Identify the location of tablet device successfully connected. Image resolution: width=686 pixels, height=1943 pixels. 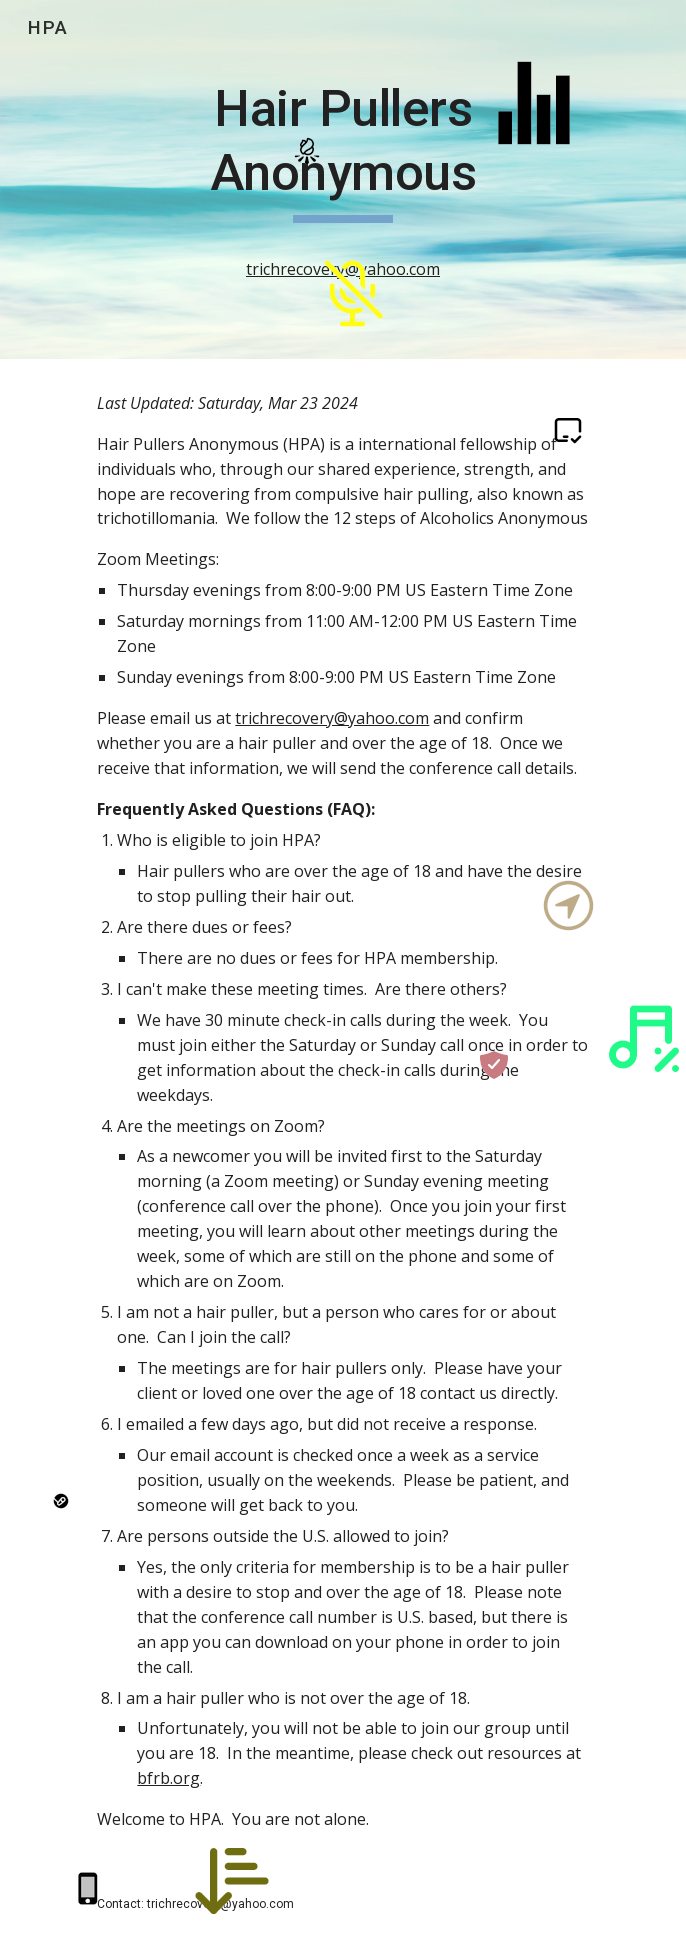
(568, 430).